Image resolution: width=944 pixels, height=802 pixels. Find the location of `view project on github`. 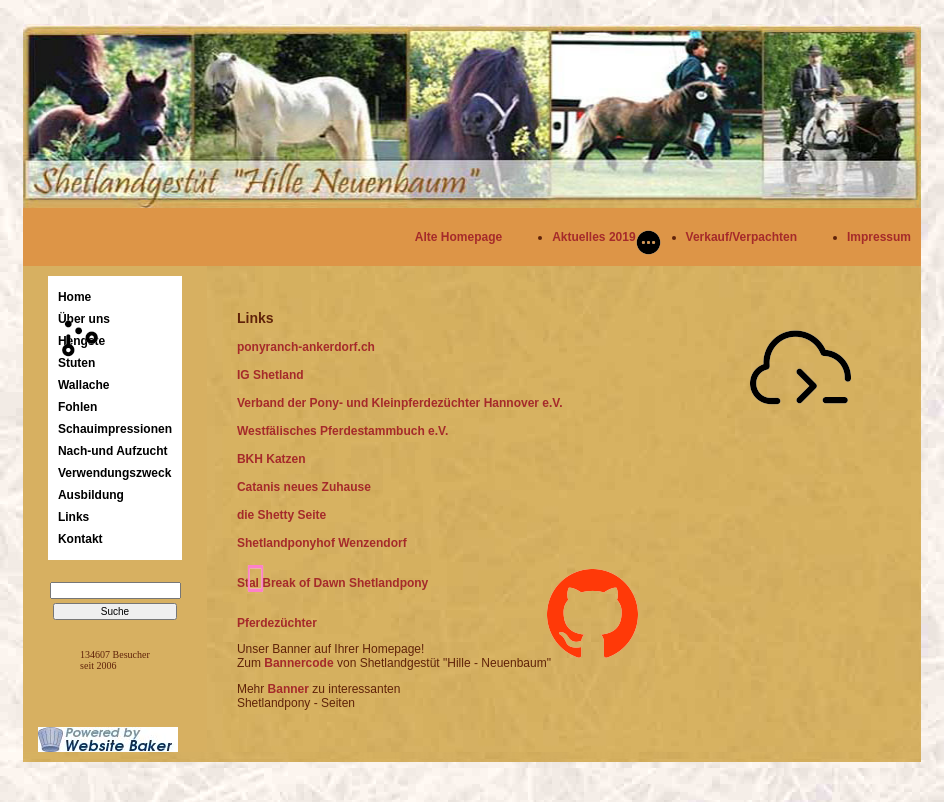

view project on github is located at coordinates (592, 614).